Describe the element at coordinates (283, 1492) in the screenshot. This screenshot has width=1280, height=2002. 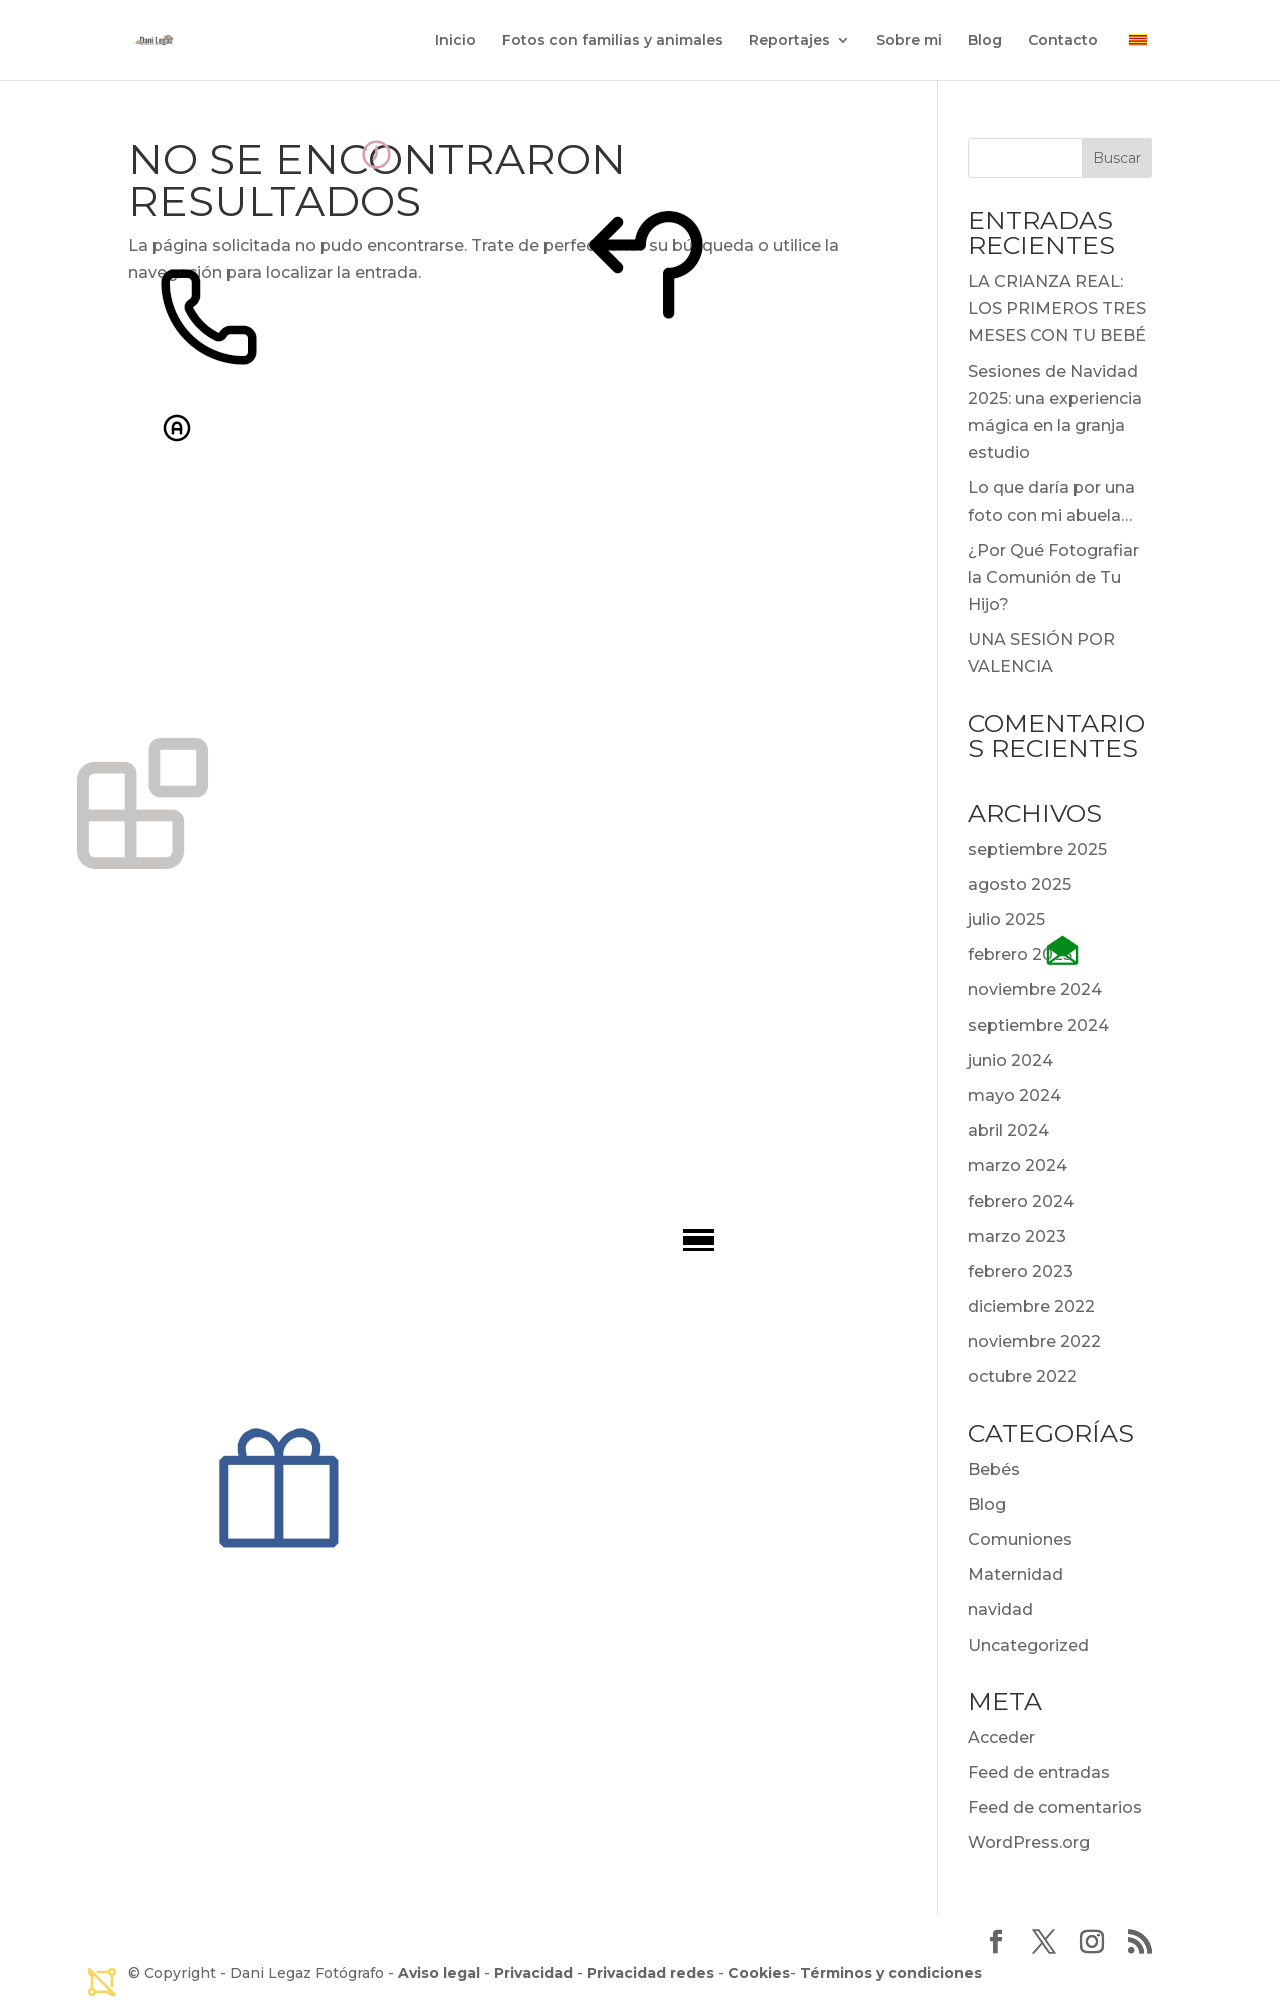
I see `access gifts or rewards` at that location.